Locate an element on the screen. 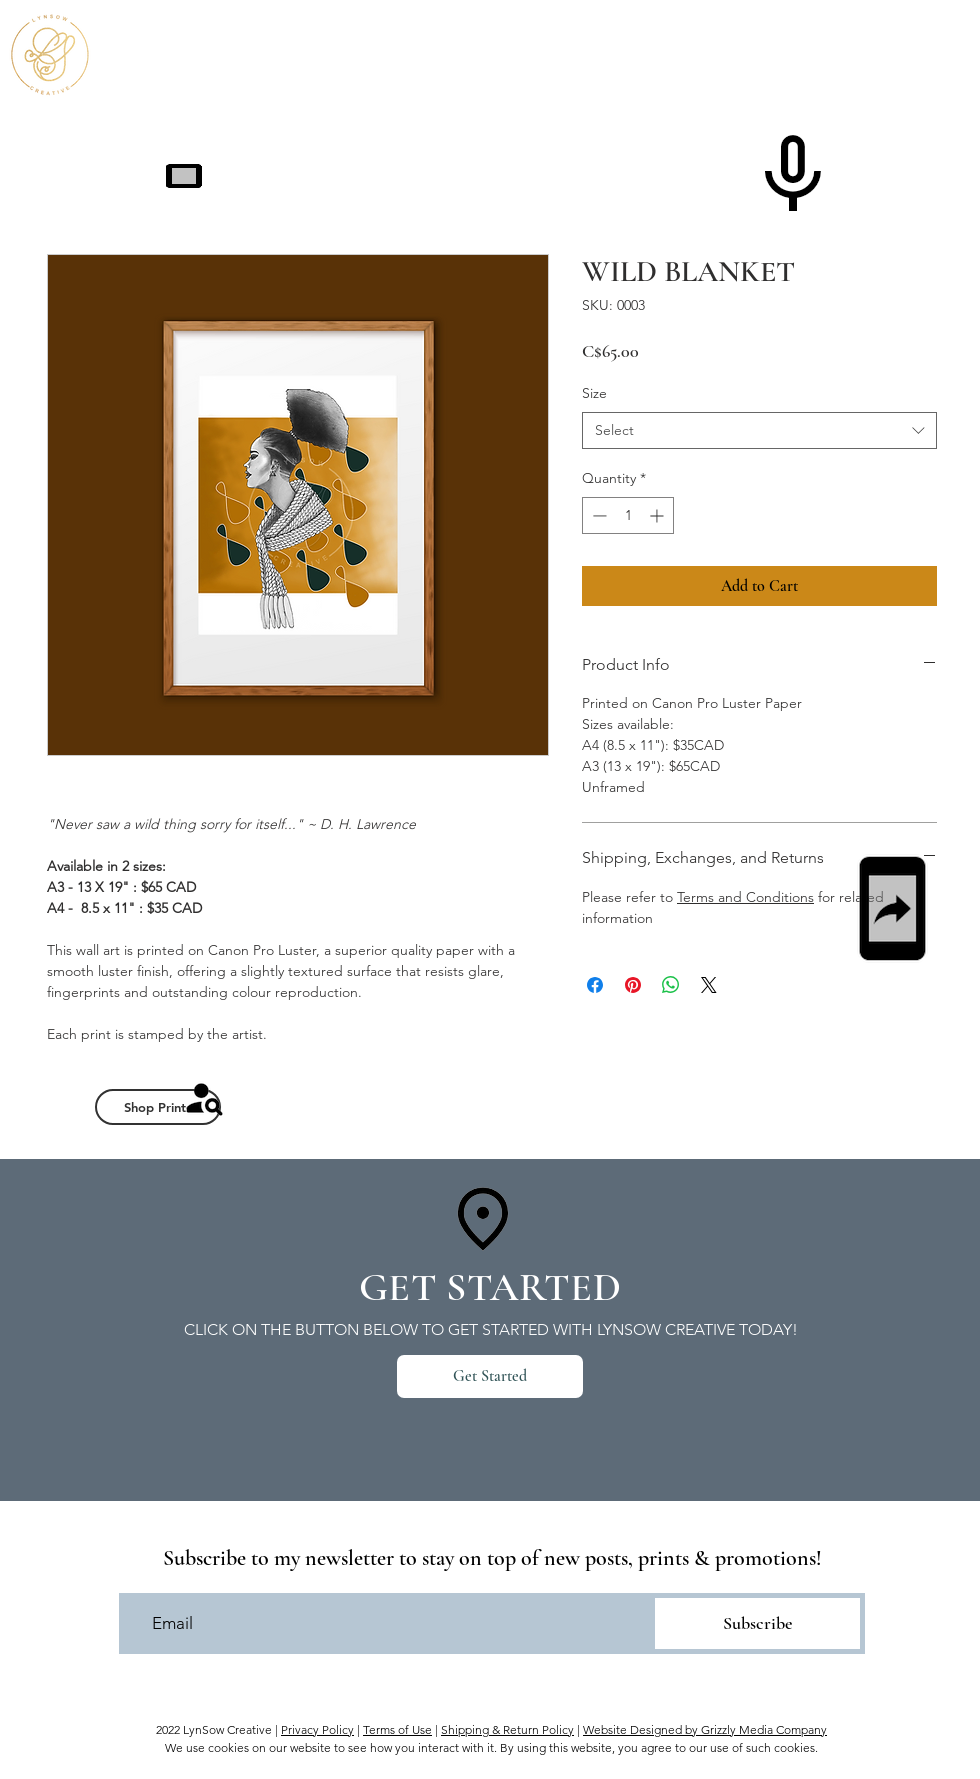 The width and height of the screenshot is (980, 1779). view or select a location on the map is located at coordinates (483, 1219).